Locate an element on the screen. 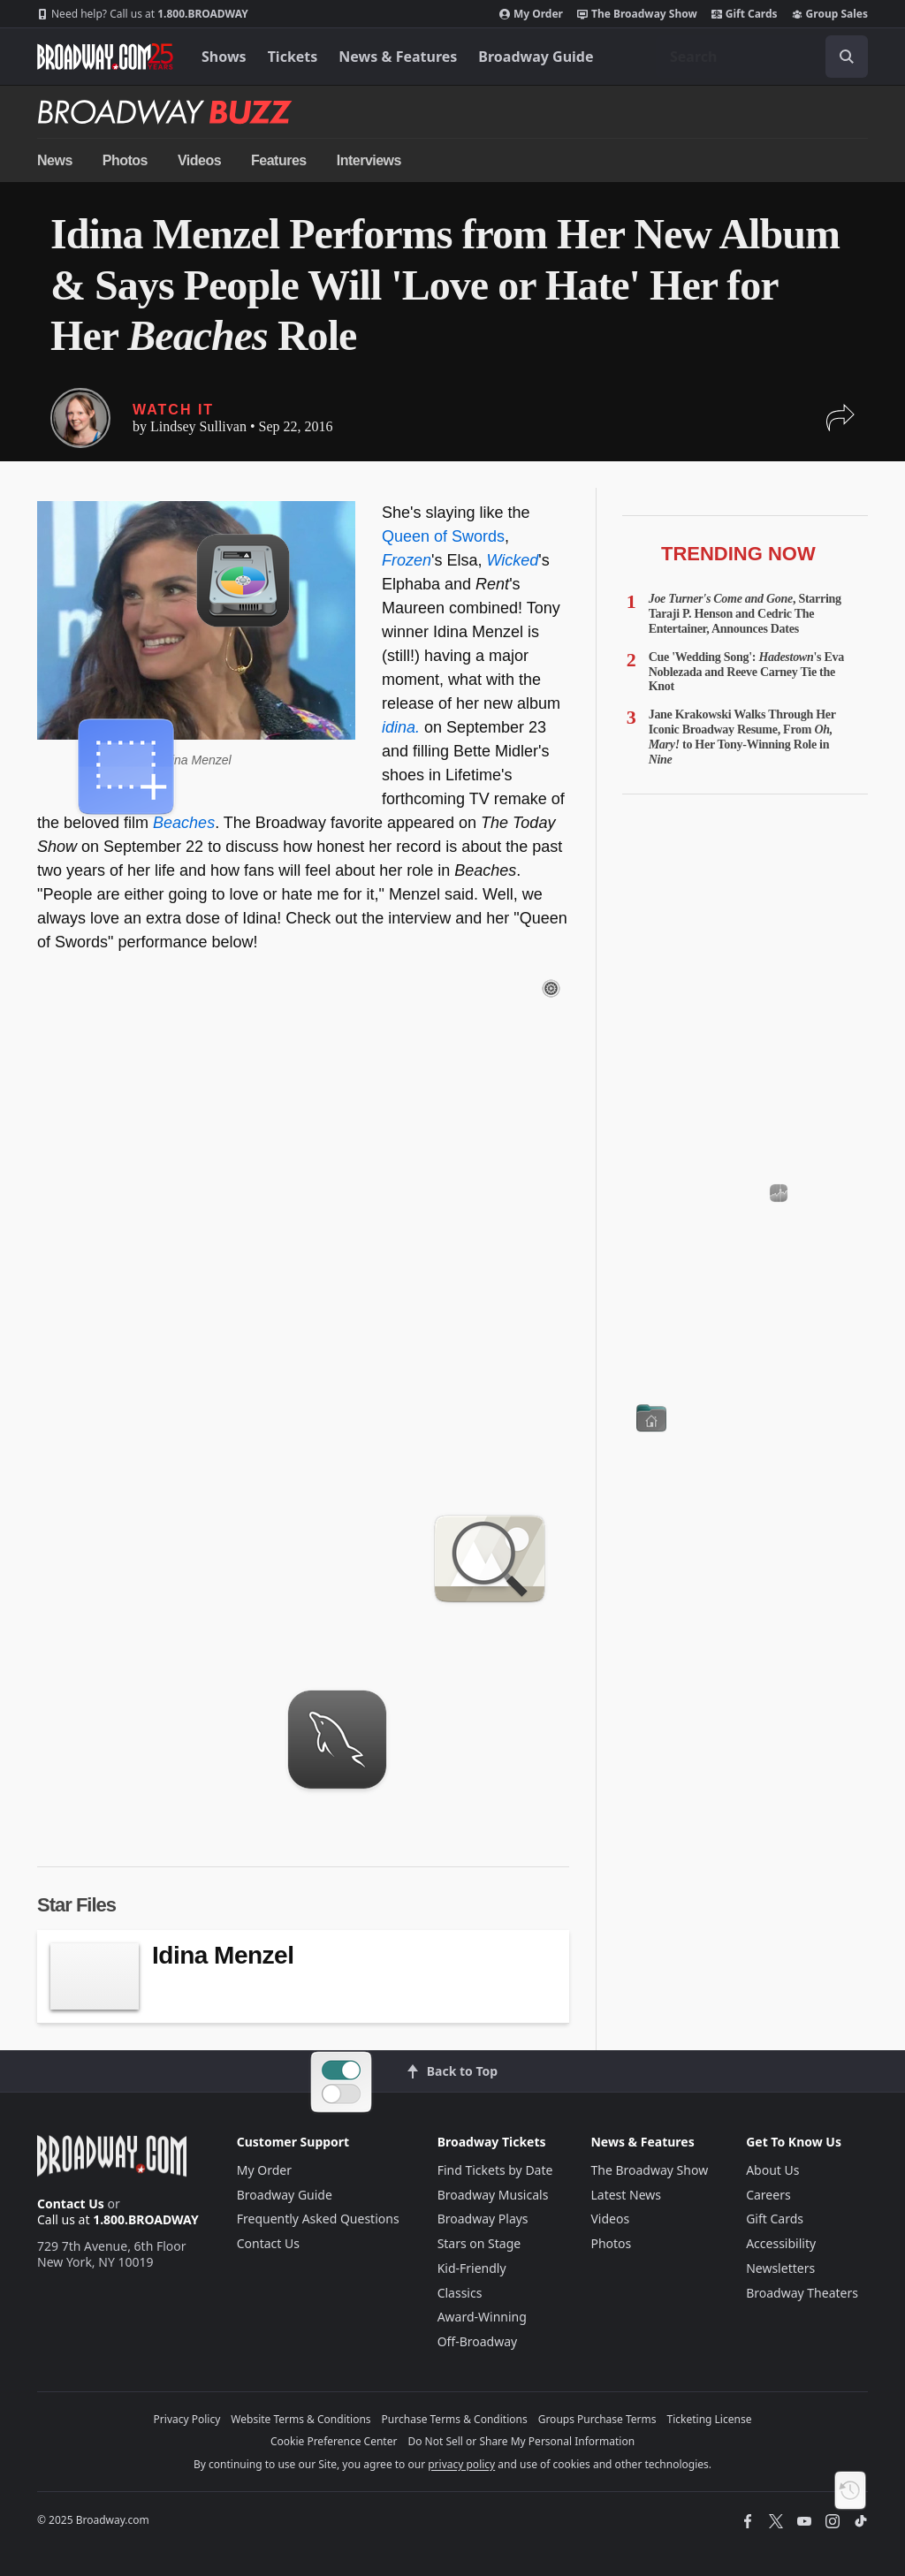 This screenshot has width=905, height=2576. open the photo viewer application is located at coordinates (490, 1559).